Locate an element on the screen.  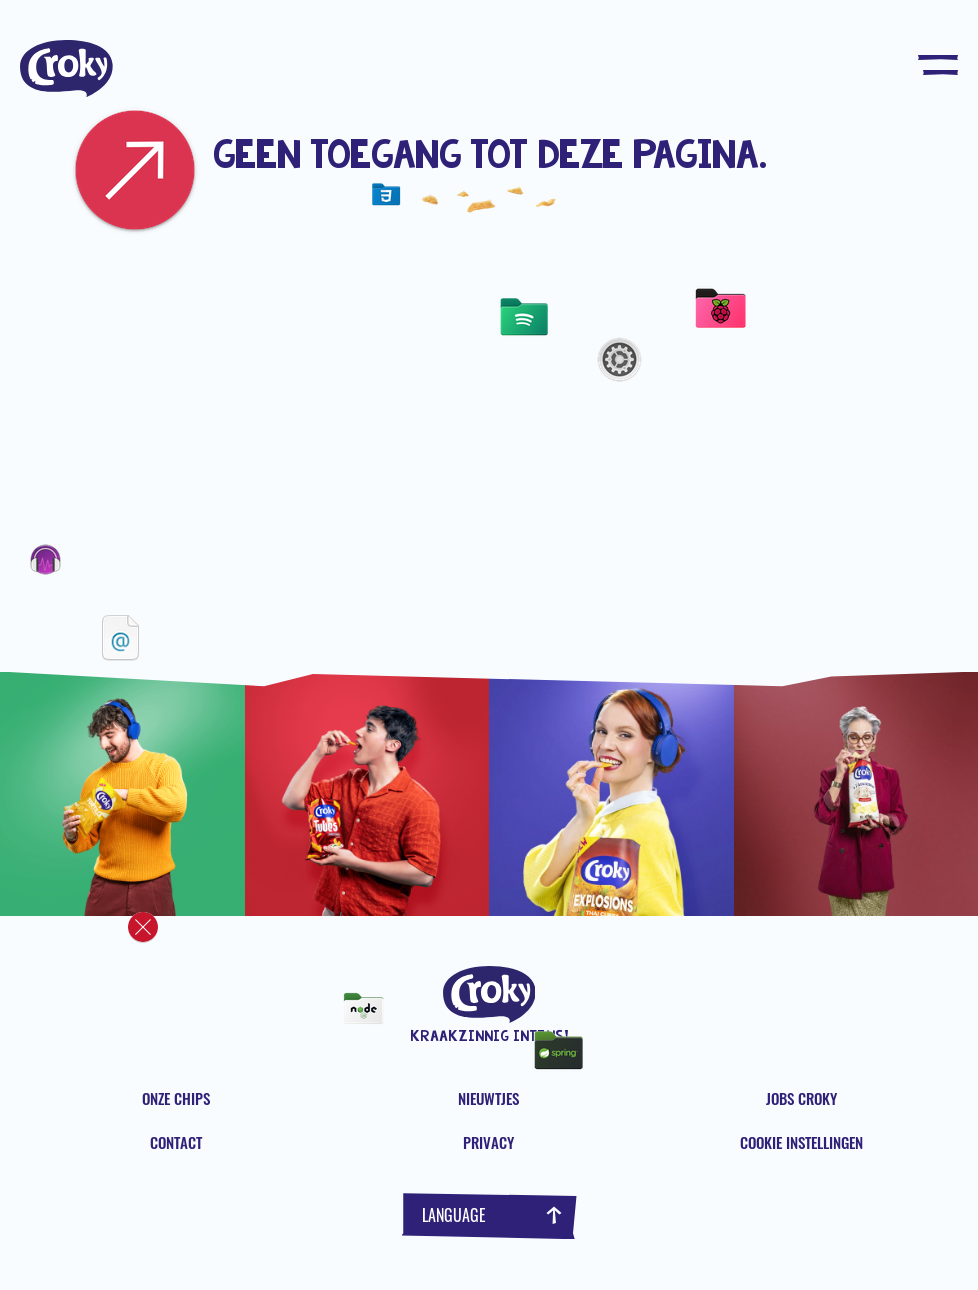
indicates a symbolic link or shortcut to another file is located at coordinates (135, 170).